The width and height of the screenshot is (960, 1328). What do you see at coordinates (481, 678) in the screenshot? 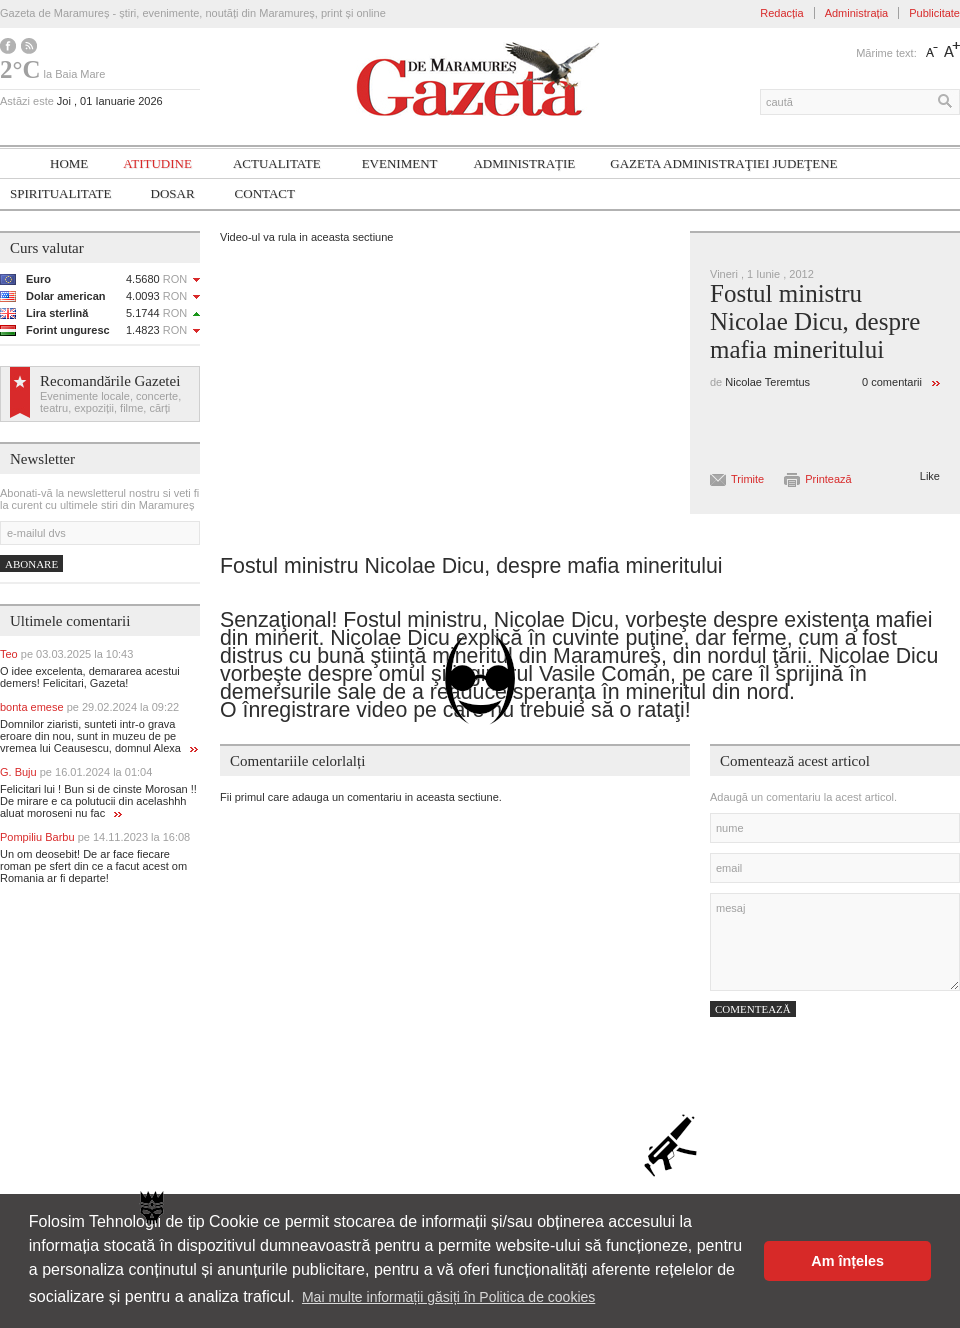
I see `select the mad scientist character class` at bounding box center [481, 678].